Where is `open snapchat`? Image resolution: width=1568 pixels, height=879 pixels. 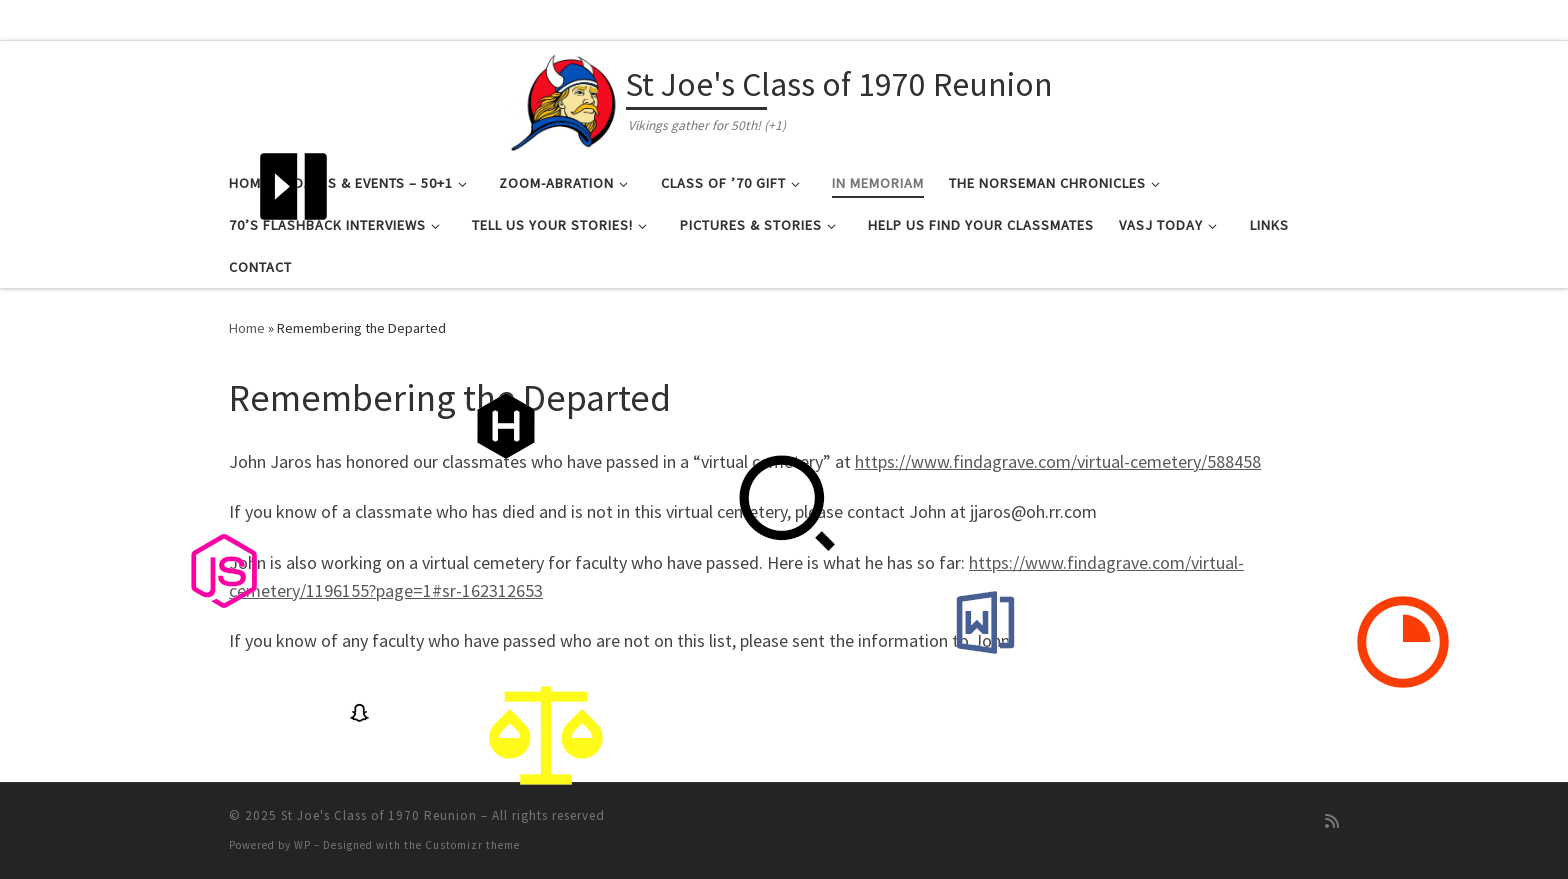 open snapchat is located at coordinates (359, 712).